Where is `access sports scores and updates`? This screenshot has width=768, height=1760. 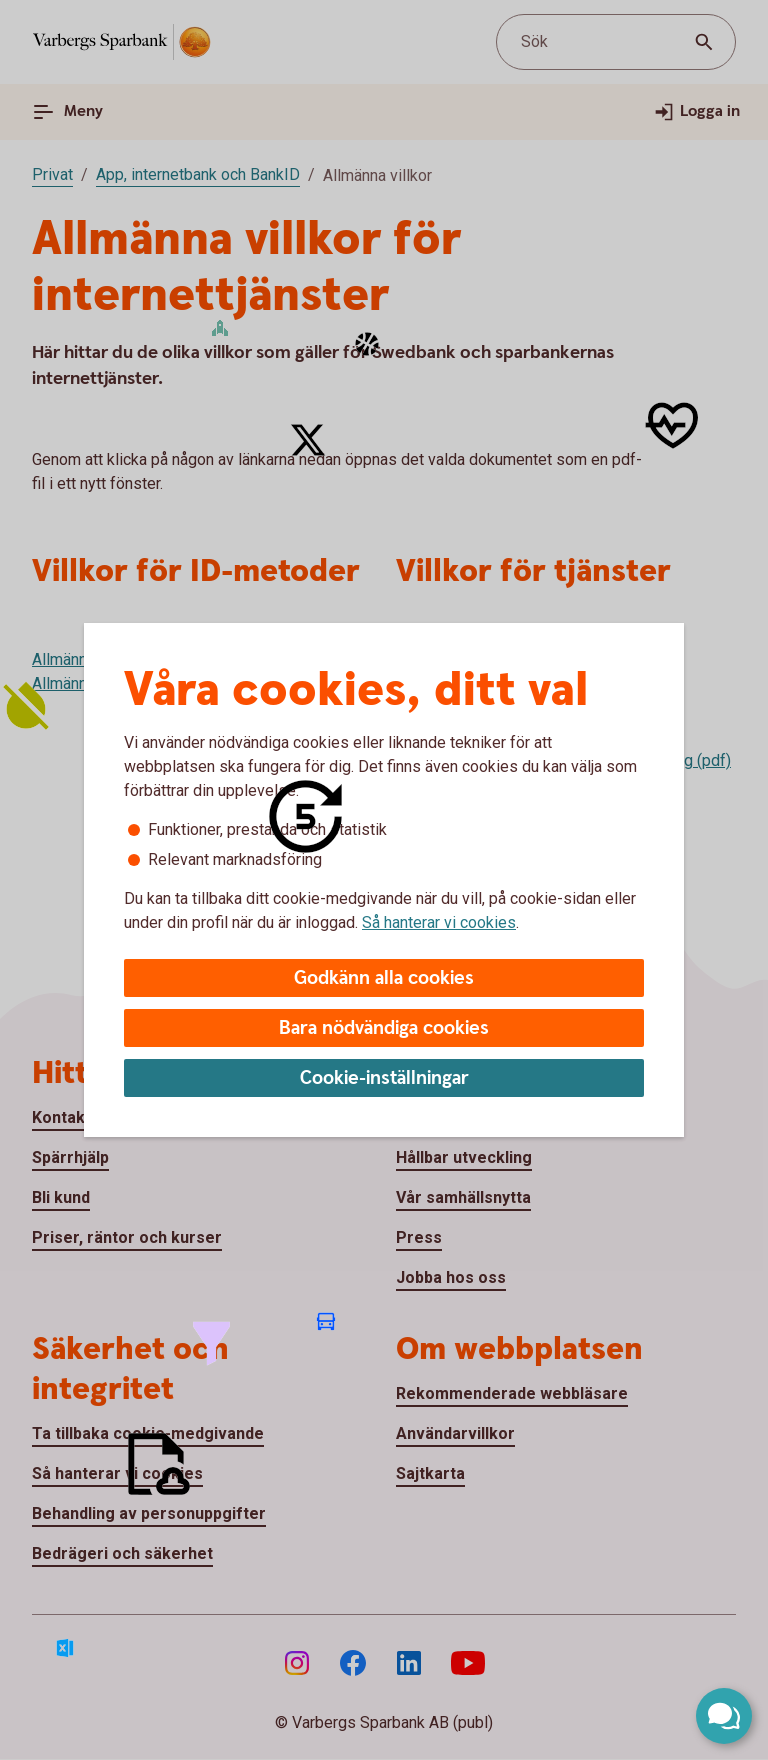
access sports scores and updates is located at coordinates (367, 344).